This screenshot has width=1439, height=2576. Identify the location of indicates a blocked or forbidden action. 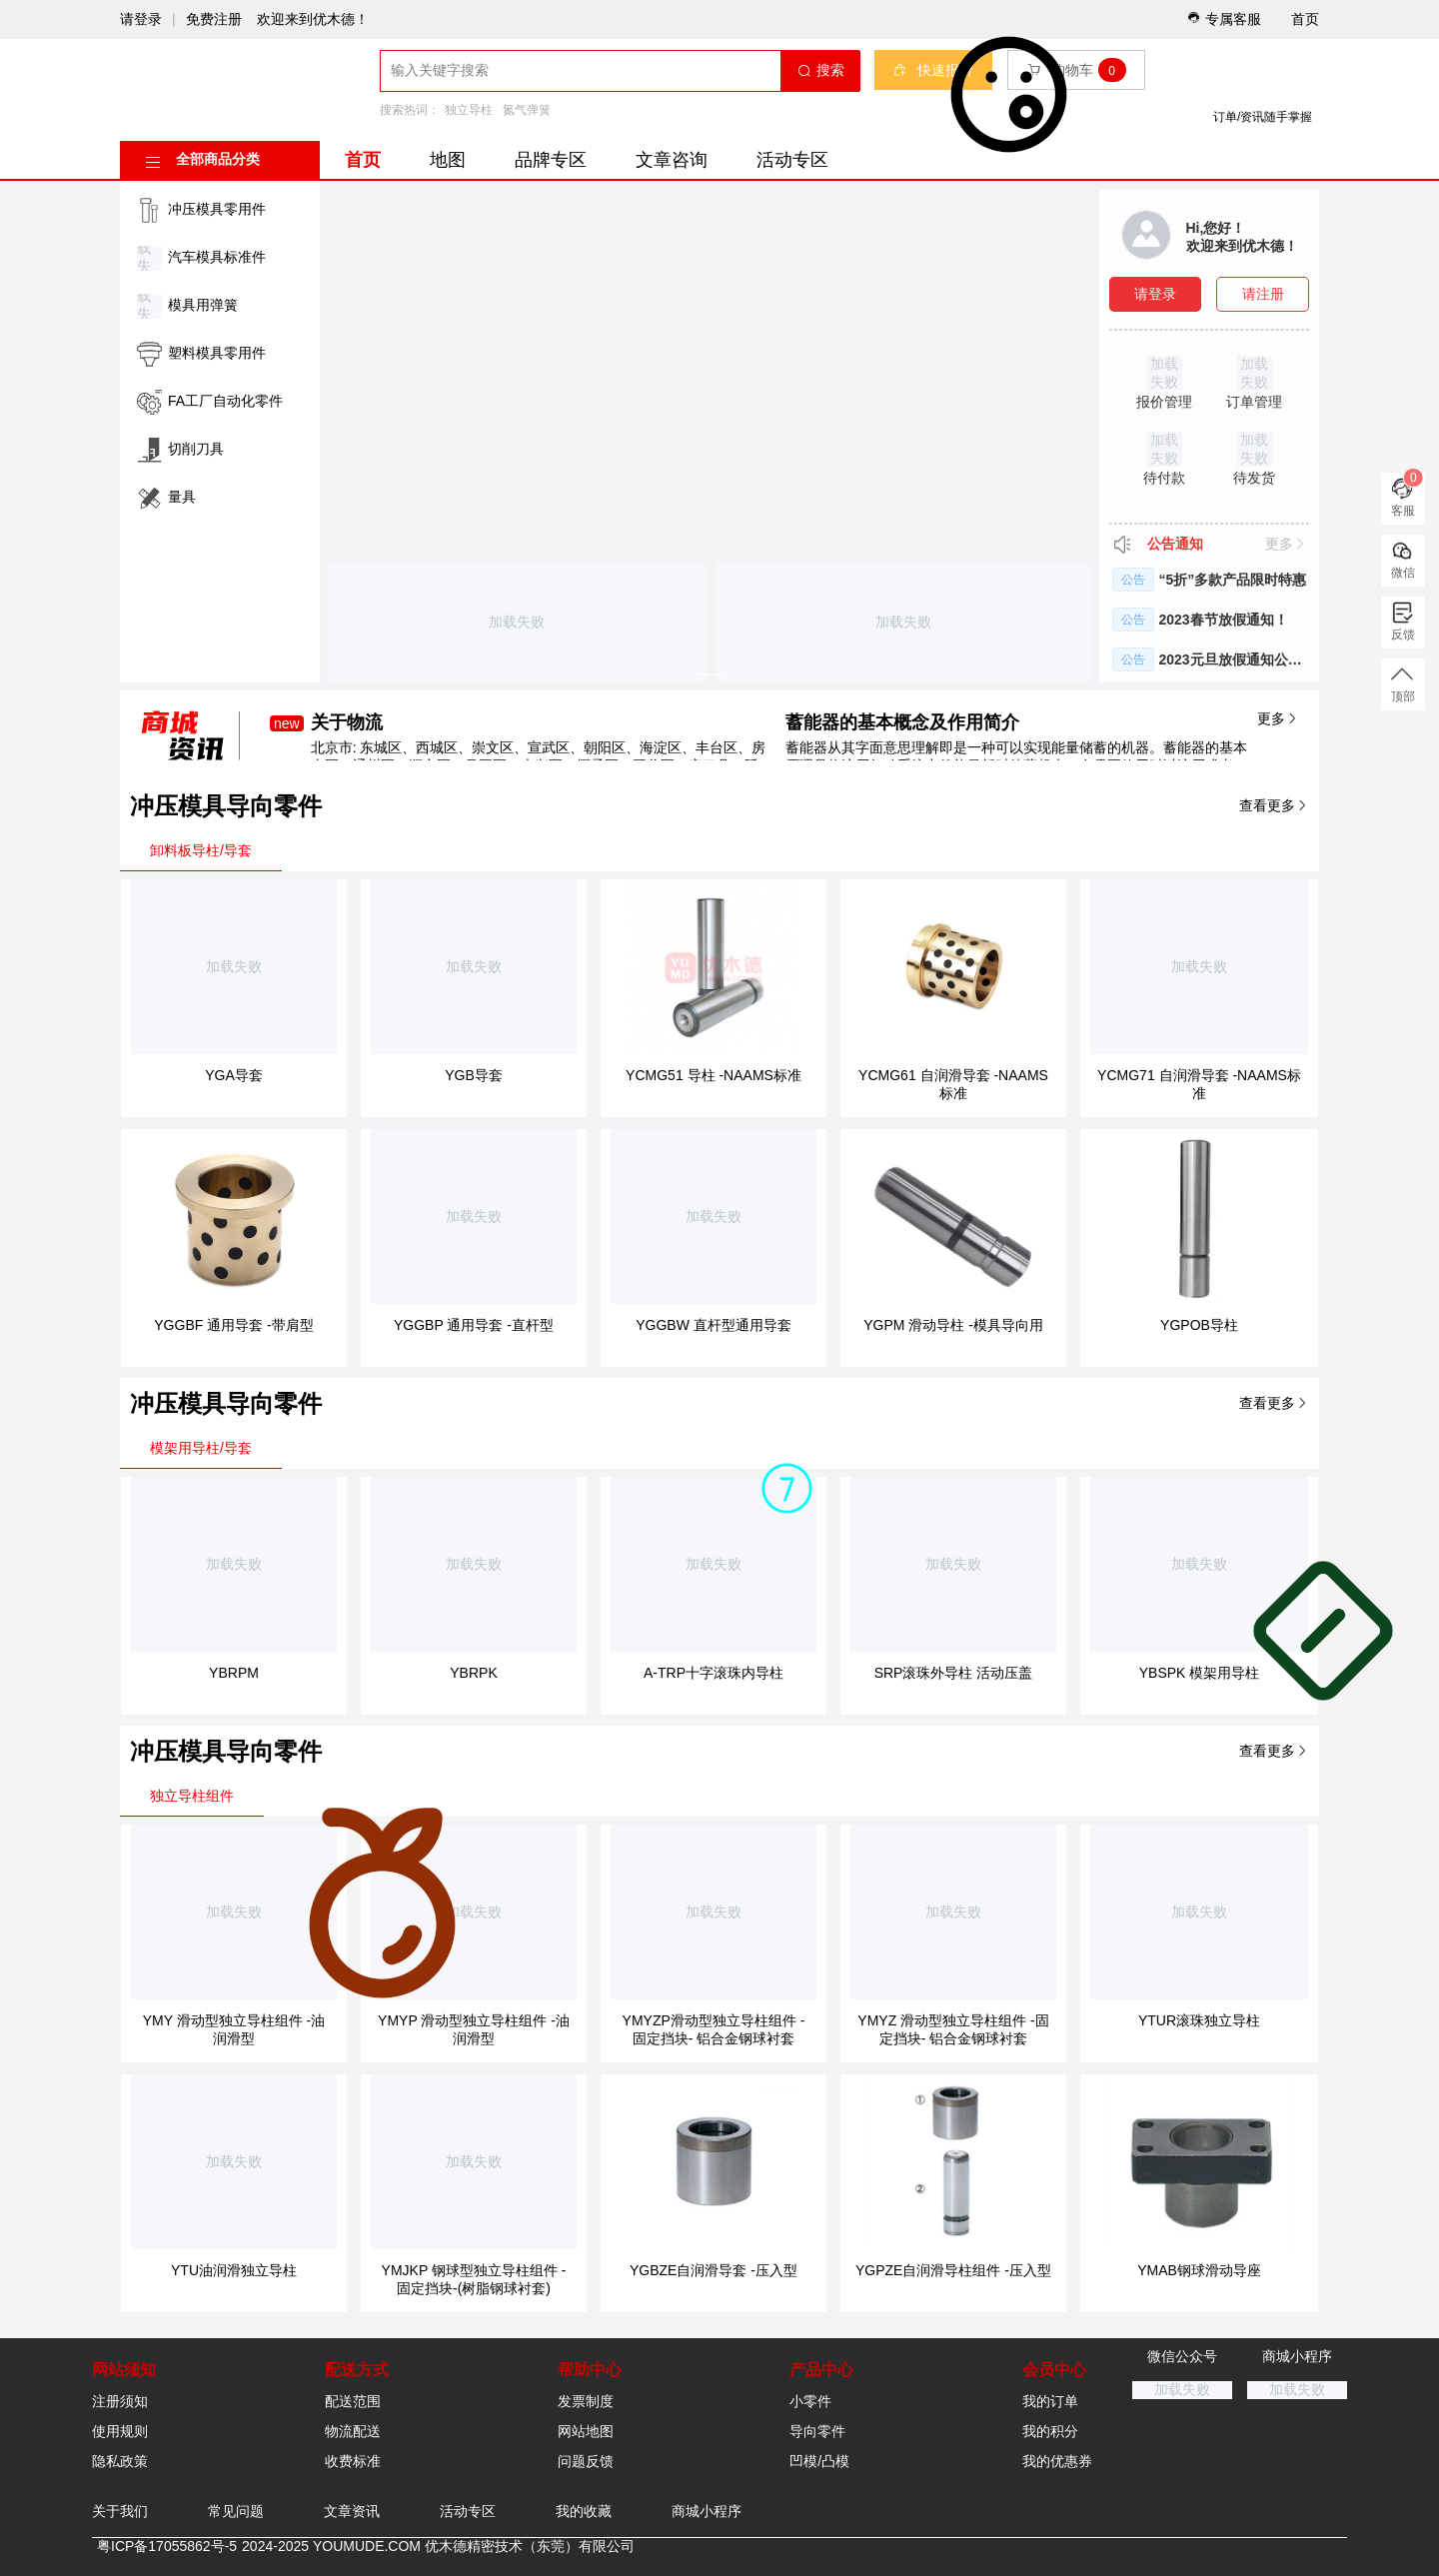
(1323, 1631).